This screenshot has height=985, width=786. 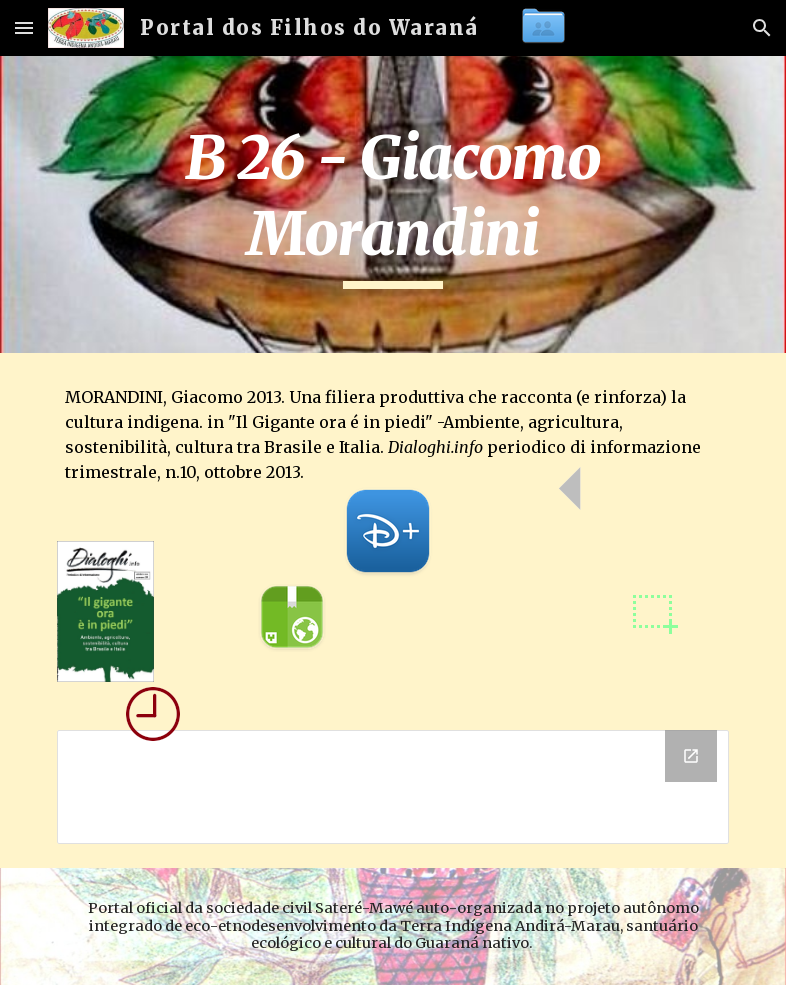 I want to click on take a screenshot of a selected area, so click(x=654, y=613).